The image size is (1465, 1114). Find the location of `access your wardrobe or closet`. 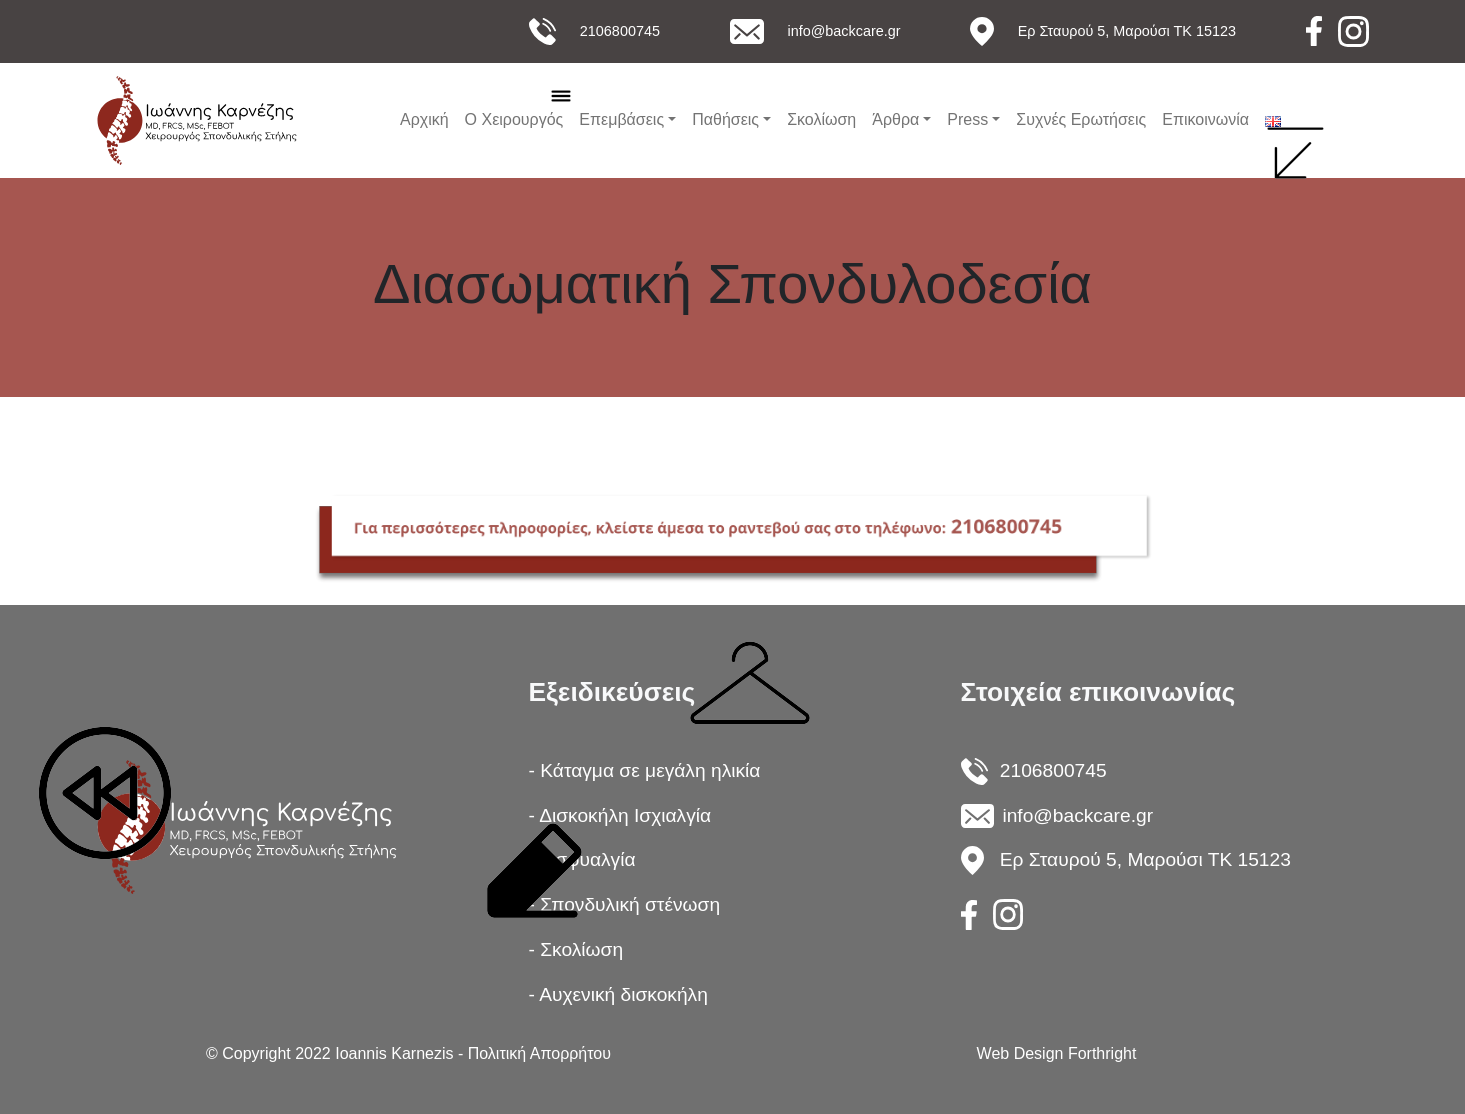

access your wardrobe or closet is located at coordinates (750, 689).